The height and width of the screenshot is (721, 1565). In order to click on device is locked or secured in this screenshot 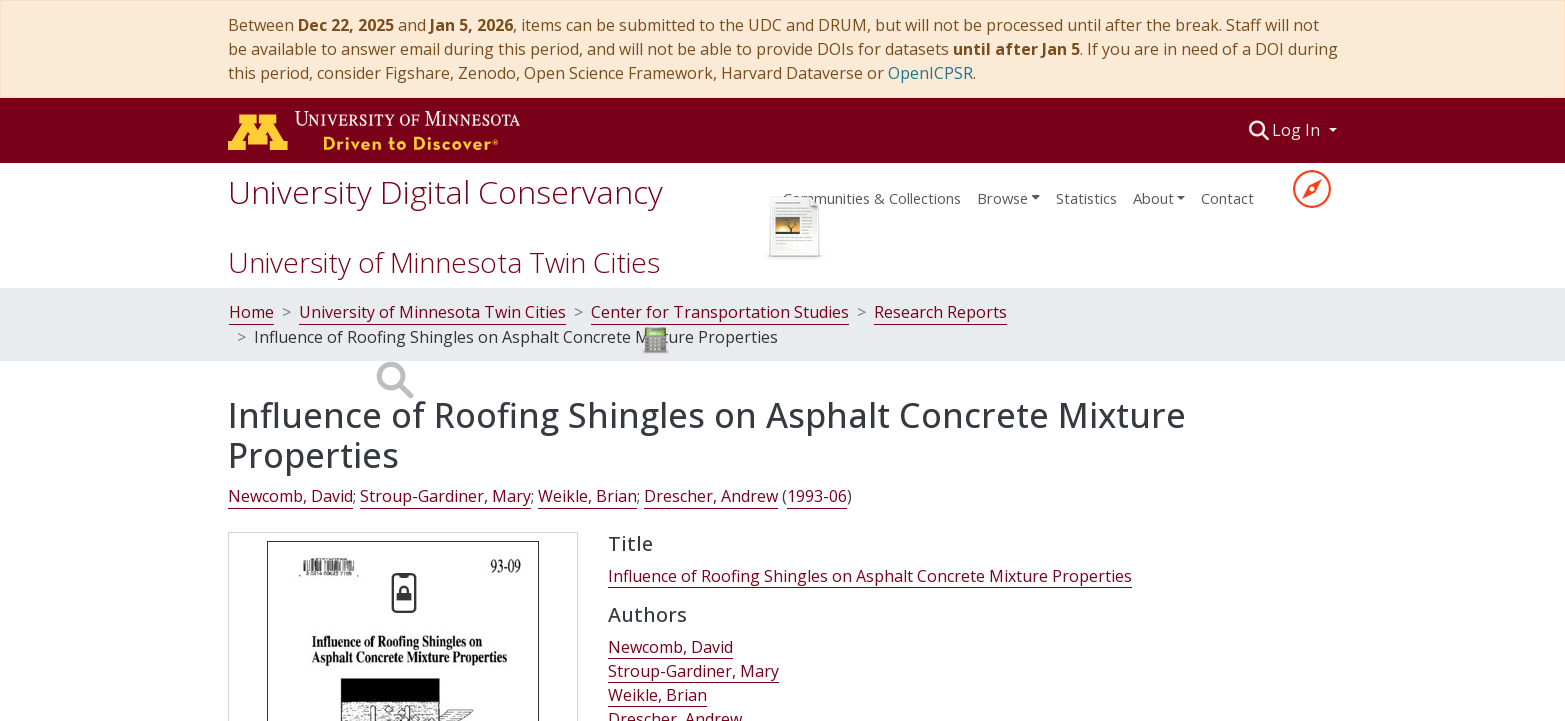, I will do `click(404, 593)`.